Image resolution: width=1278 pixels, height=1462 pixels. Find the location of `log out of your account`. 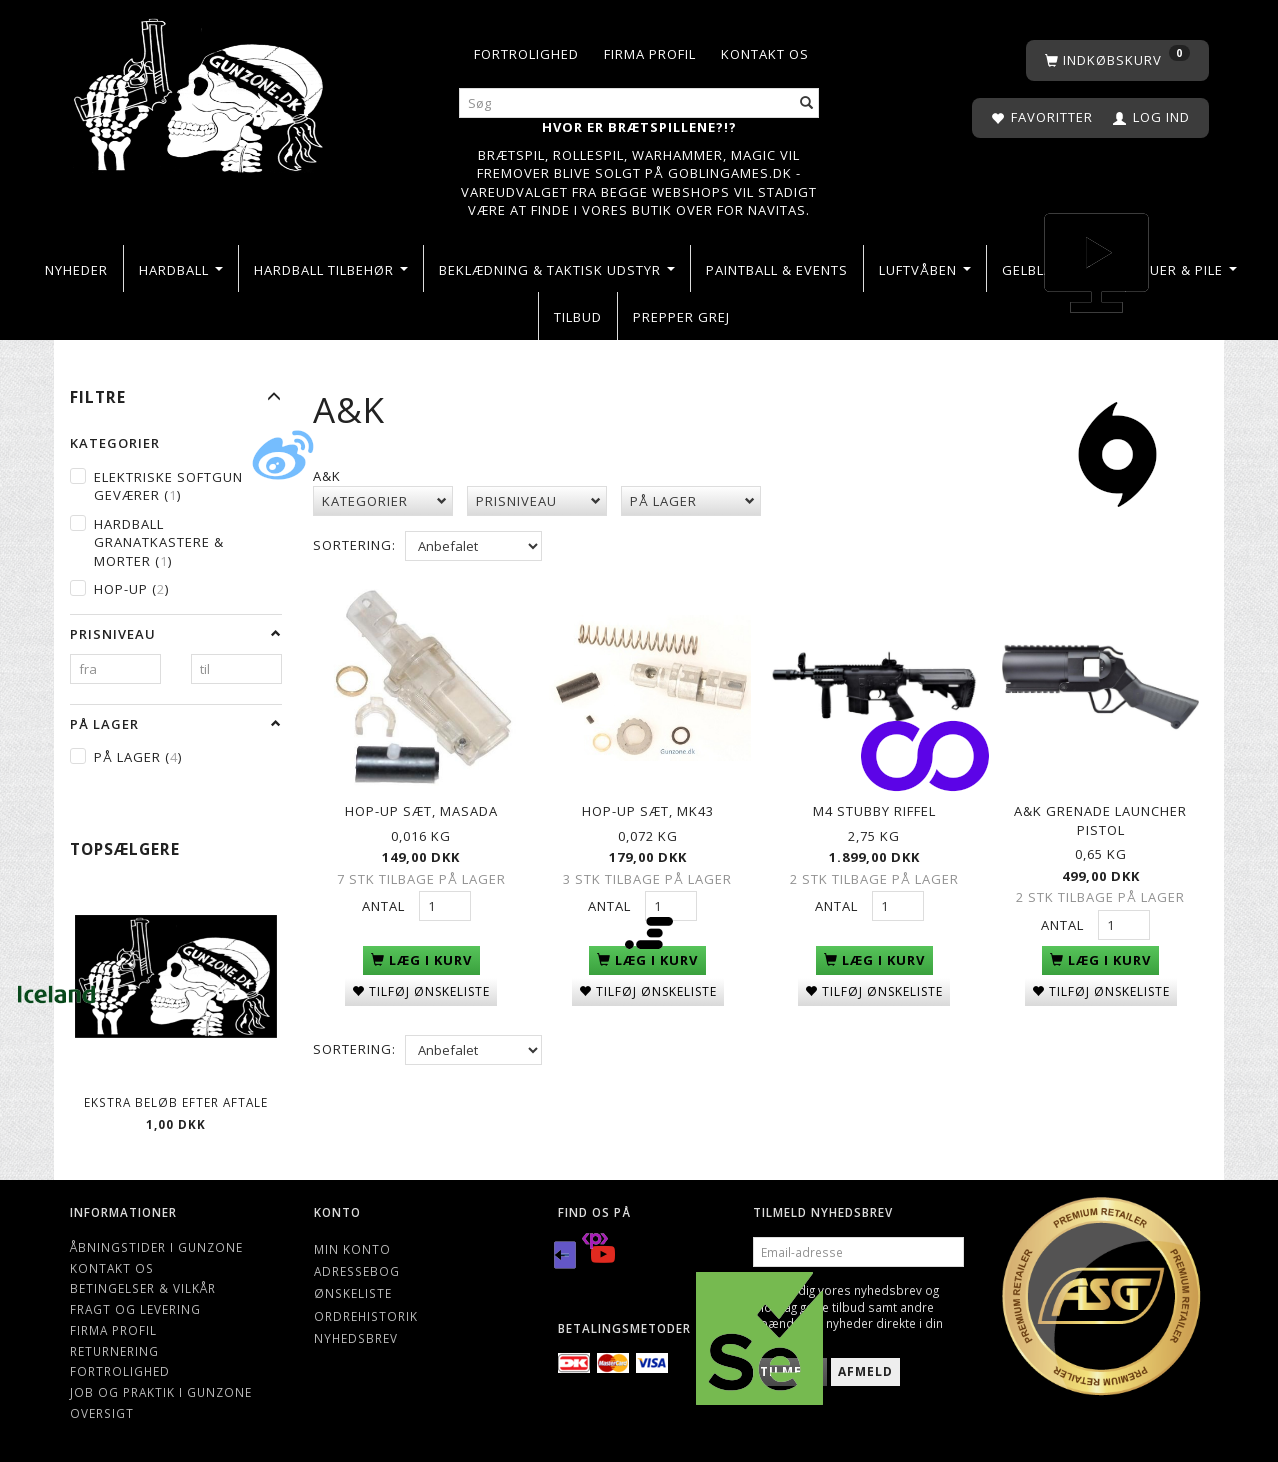

log out of your account is located at coordinates (565, 1255).